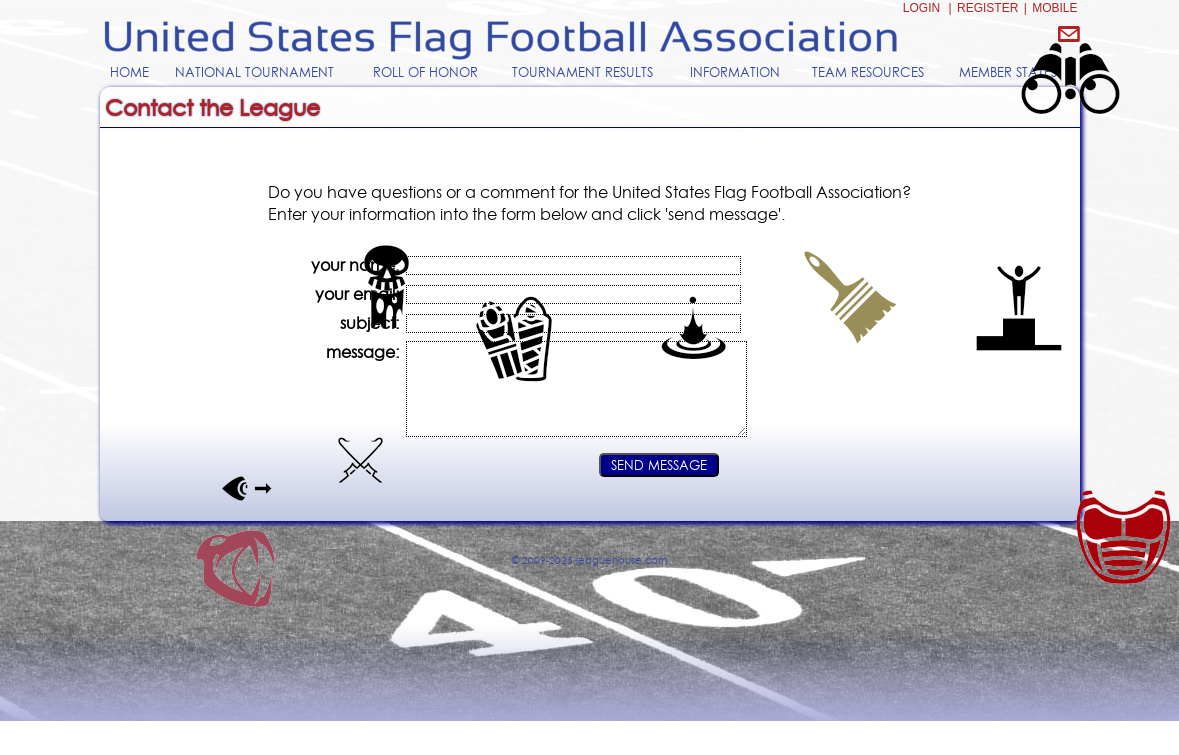 The width and height of the screenshot is (1179, 755). I want to click on view ancient Egyptian artifacts or exhibits, so click(514, 339).